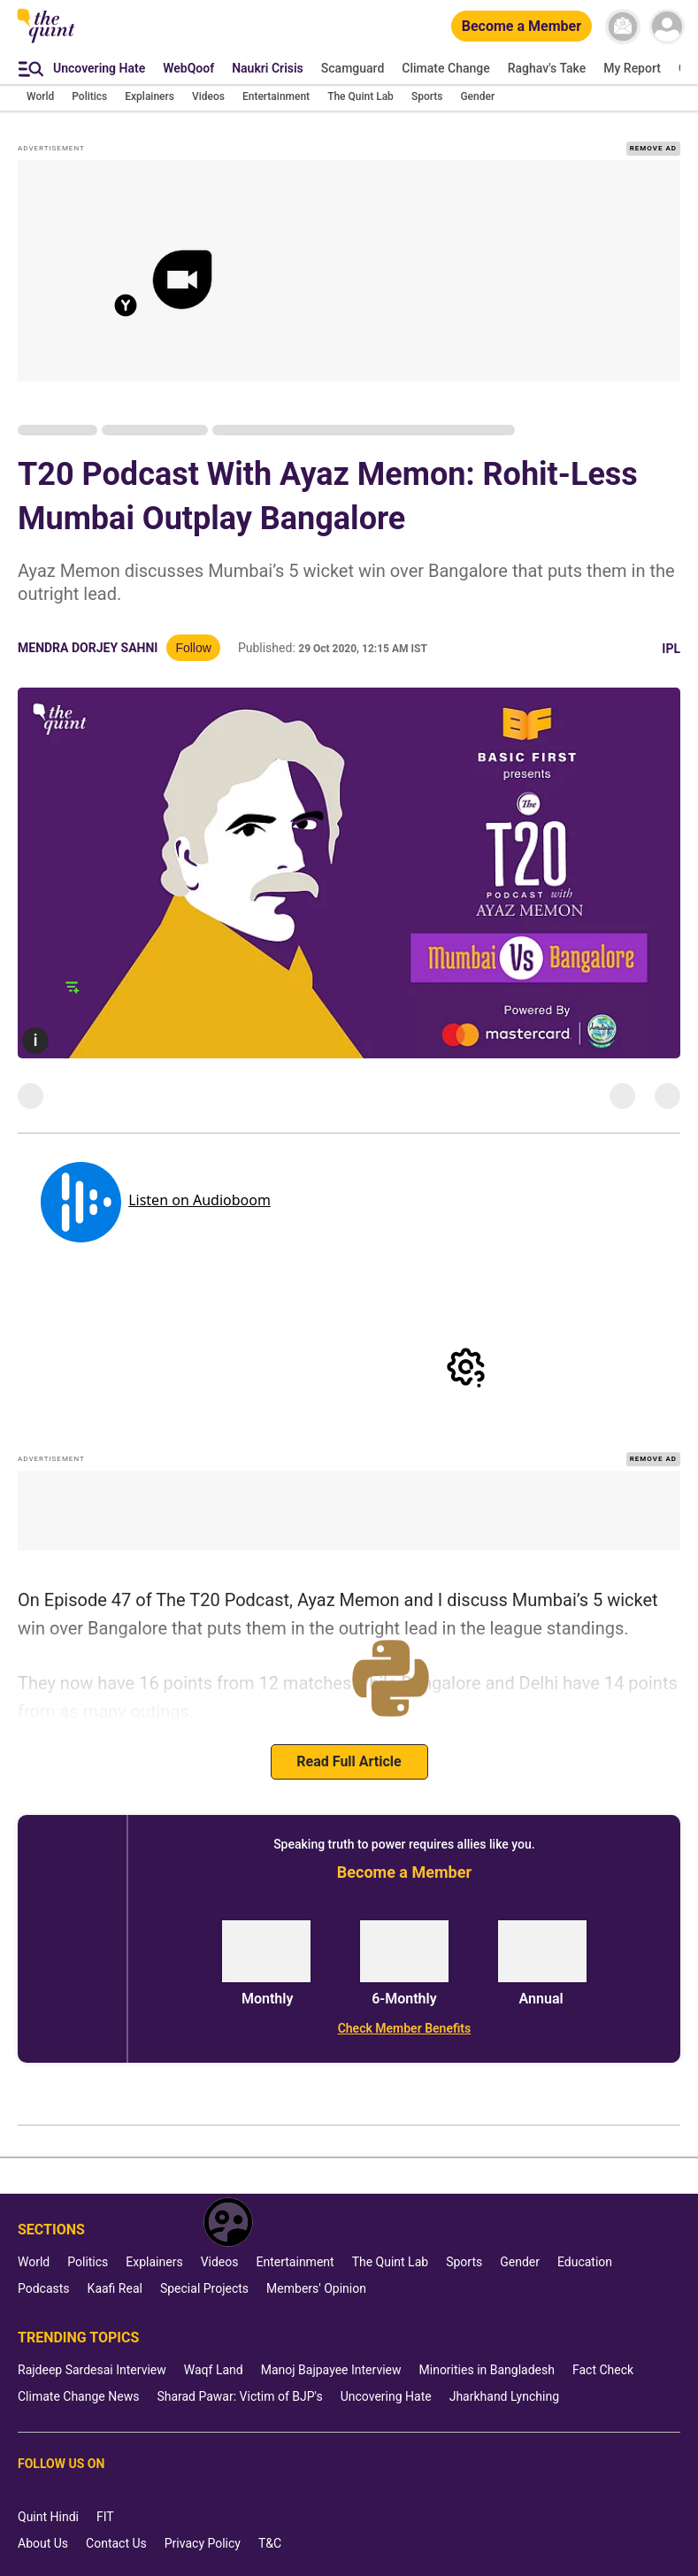 The height and width of the screenshot is (2576, 698). What do you see at coordinates (228, 2222) in the screenshot?
I see `view supervised or child accounts` at bounding box center [228, 2222].